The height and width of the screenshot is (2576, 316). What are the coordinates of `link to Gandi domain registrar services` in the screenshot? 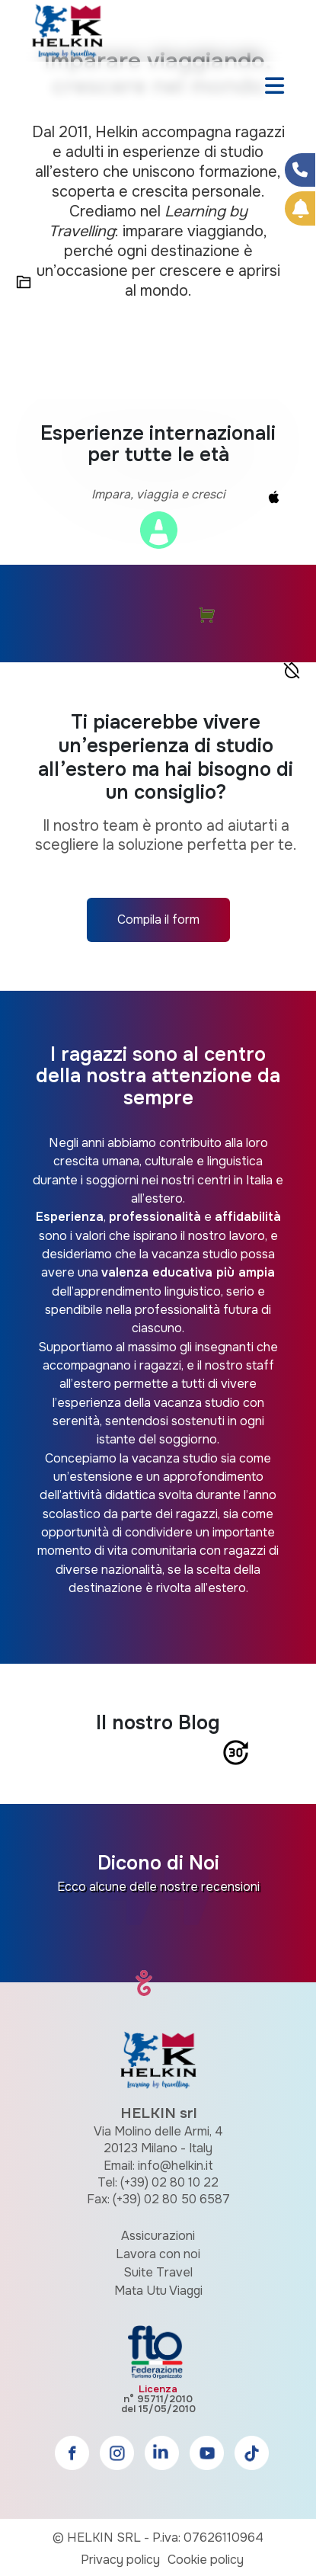 It's located at (144, 1983).